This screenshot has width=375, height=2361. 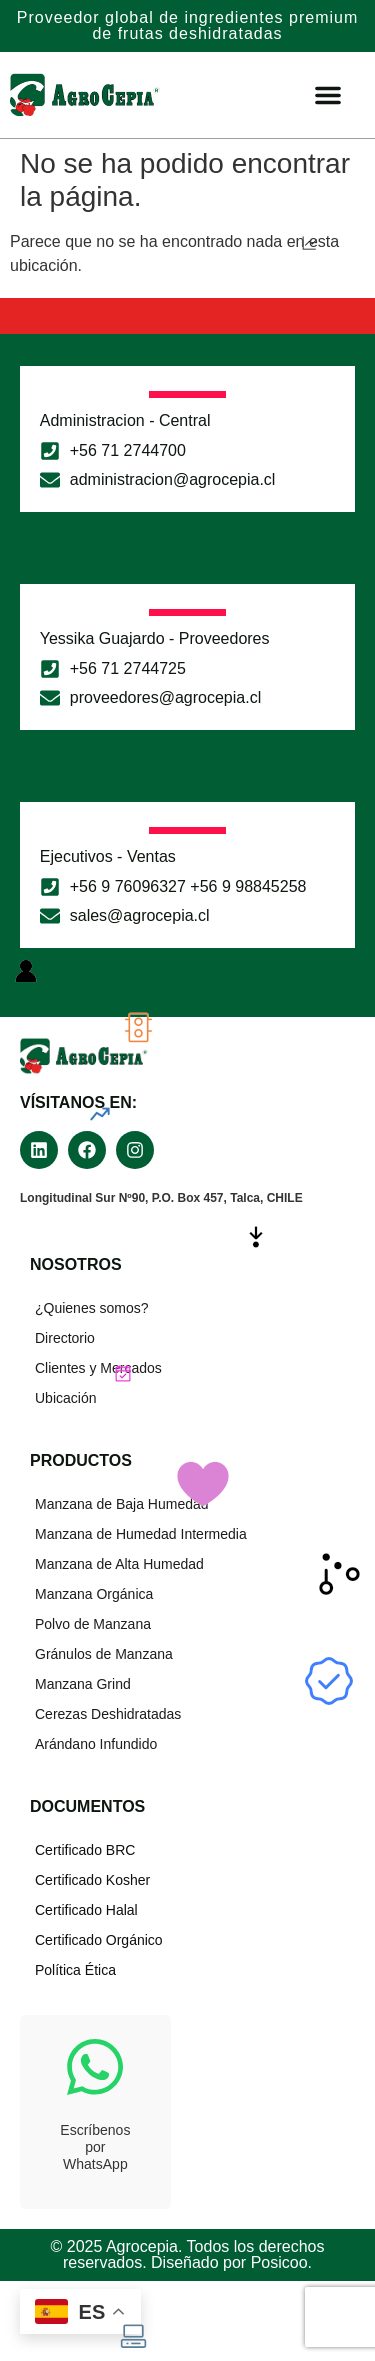 What do you see at coordinates (26, 971) in the screenshot?
I see `view your profile` at bounding box center [26, 971].